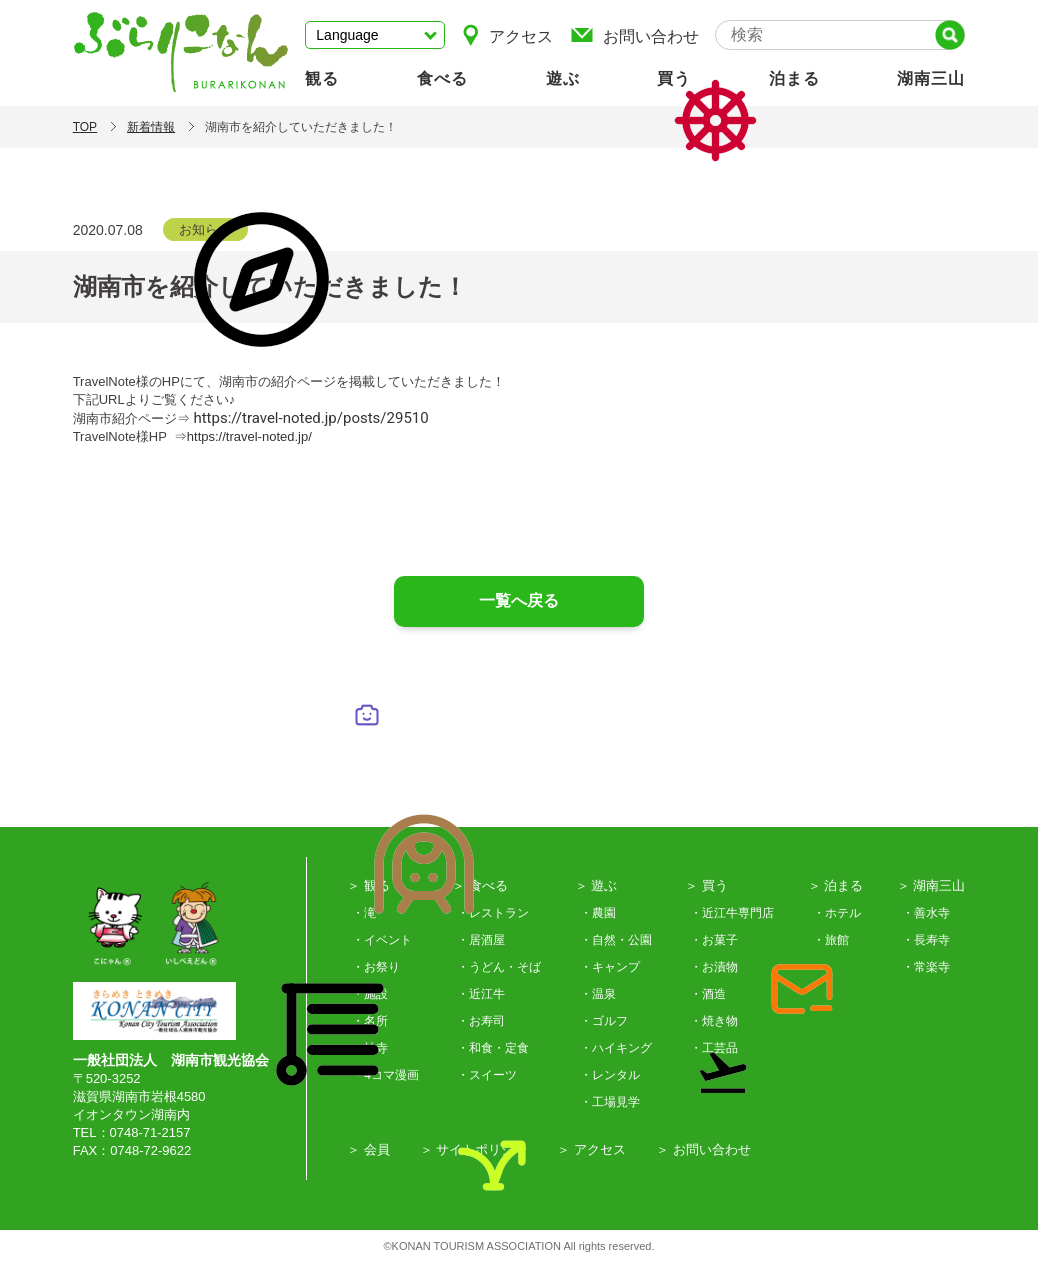  I want to click on view flight departure information, so click(723, 1072).